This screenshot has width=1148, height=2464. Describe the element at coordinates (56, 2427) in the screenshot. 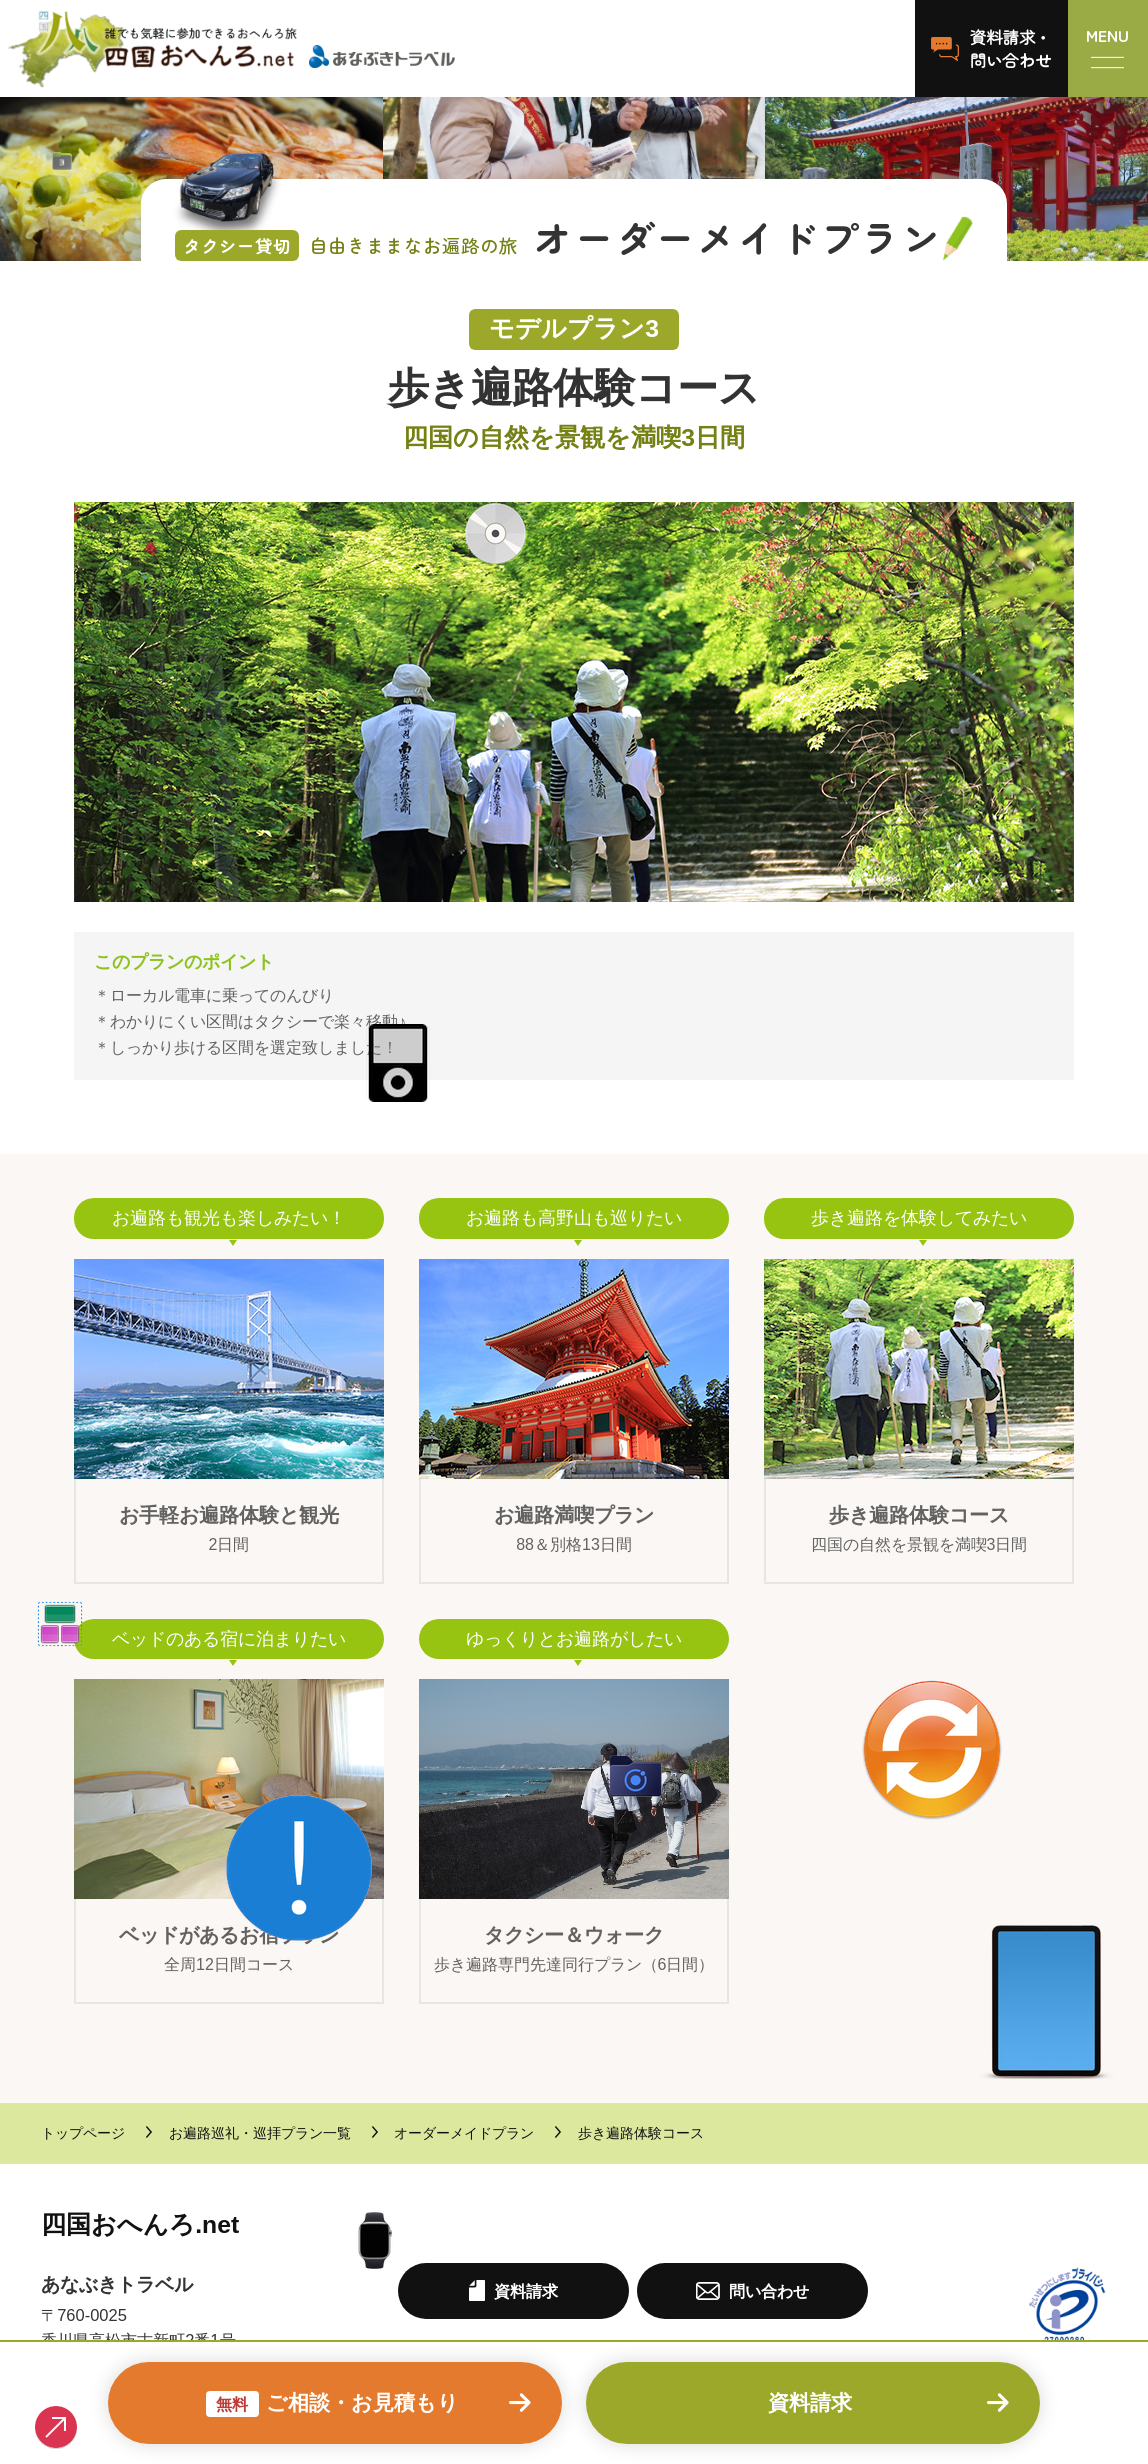

I see `indicates a symbolic link or shortcut to another file` at that location.